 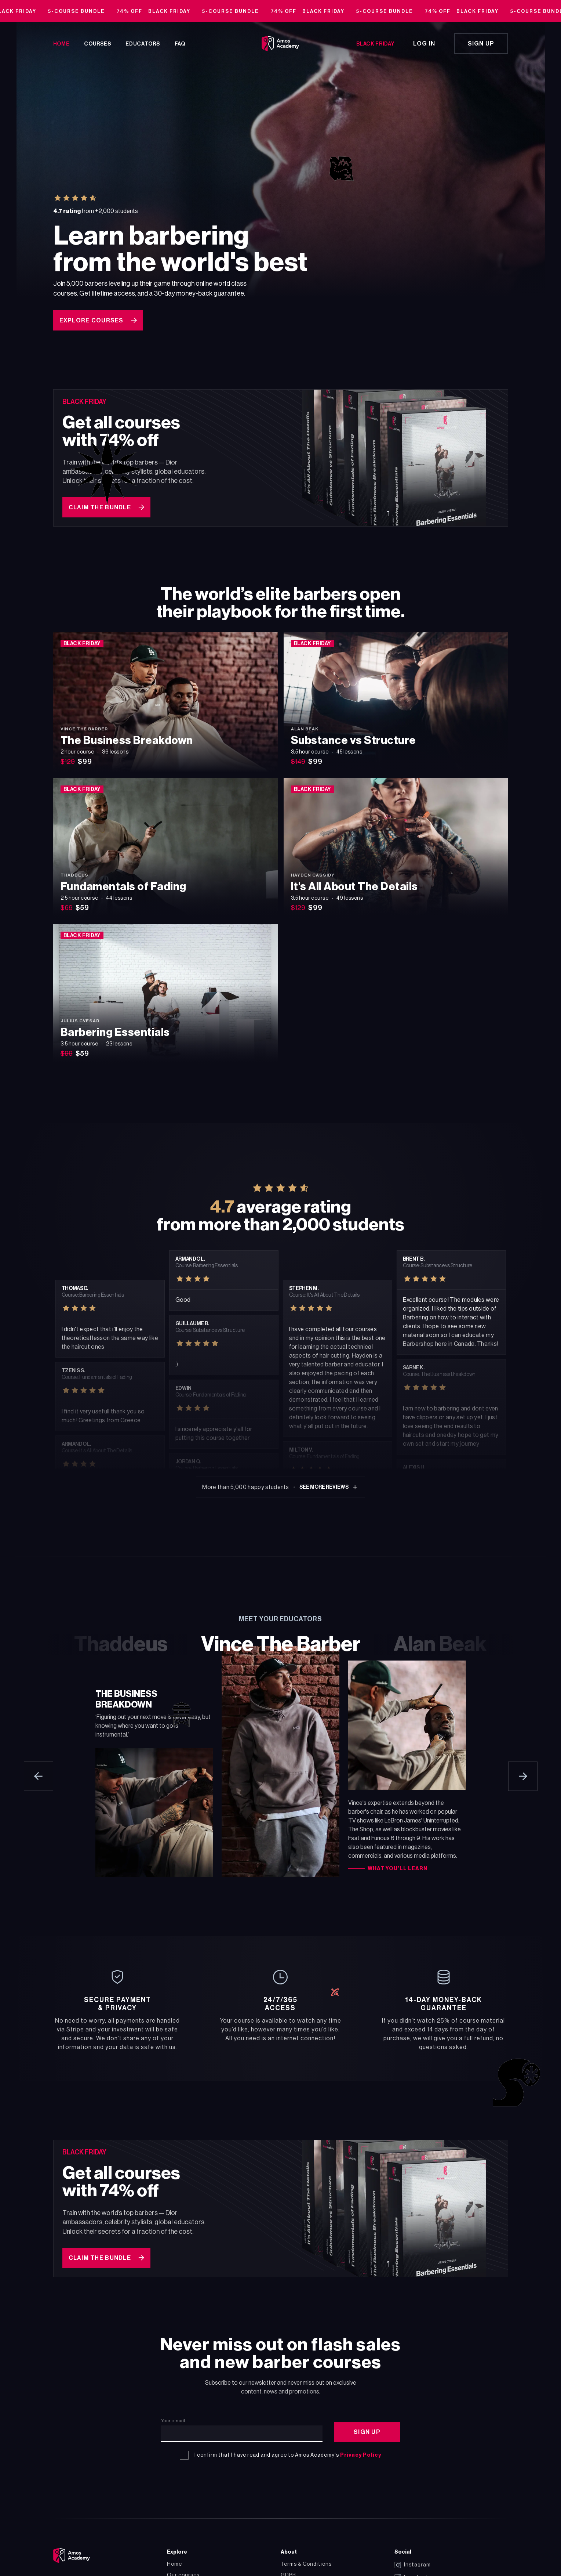 I want to click on indicates a hazard or danger zone in gameplay, so click(x=107, y=469).